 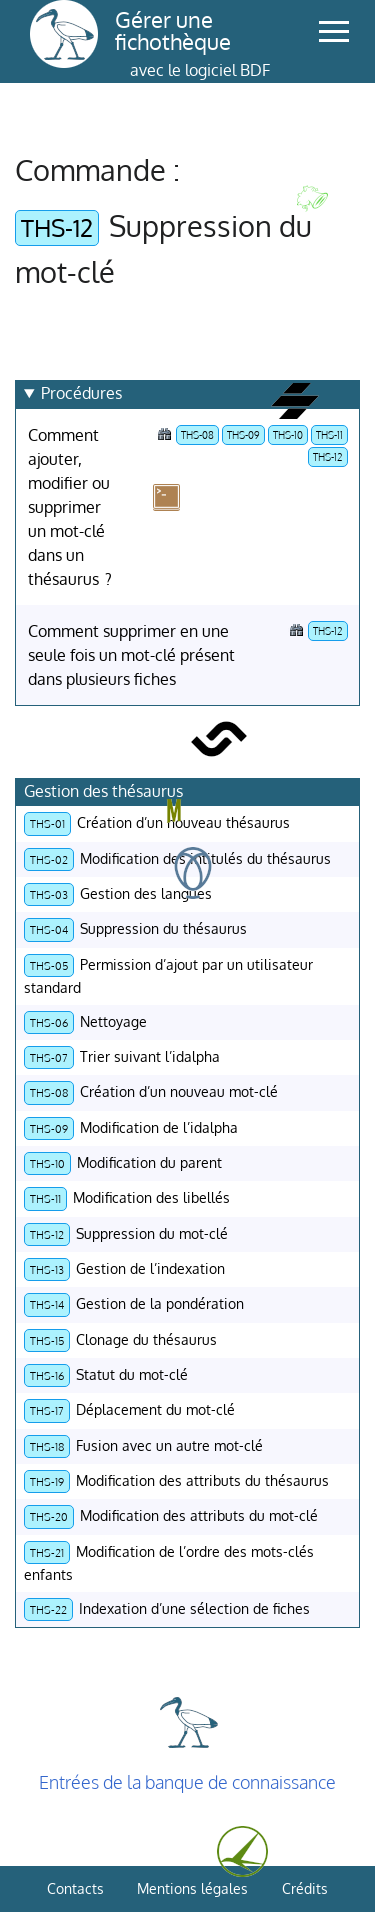 I want to click on open gnome terminal application, so click(x=166, y=497).